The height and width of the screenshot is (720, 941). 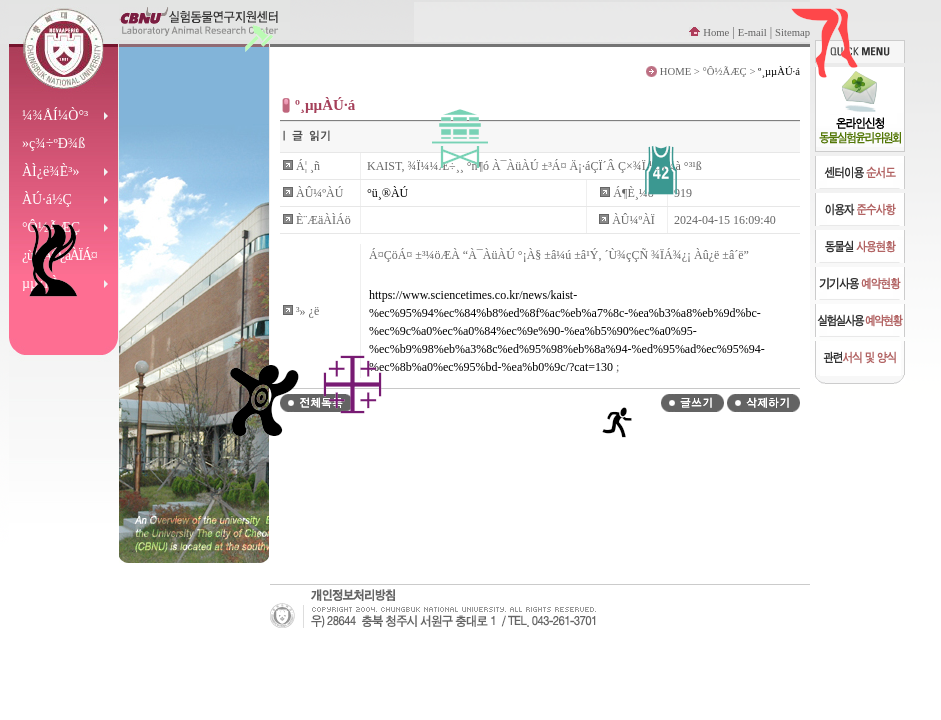 What do you see at coordinates (661, 170) in the screenshot?
I see `view team roster or player information` at bounding box center [661, 170].